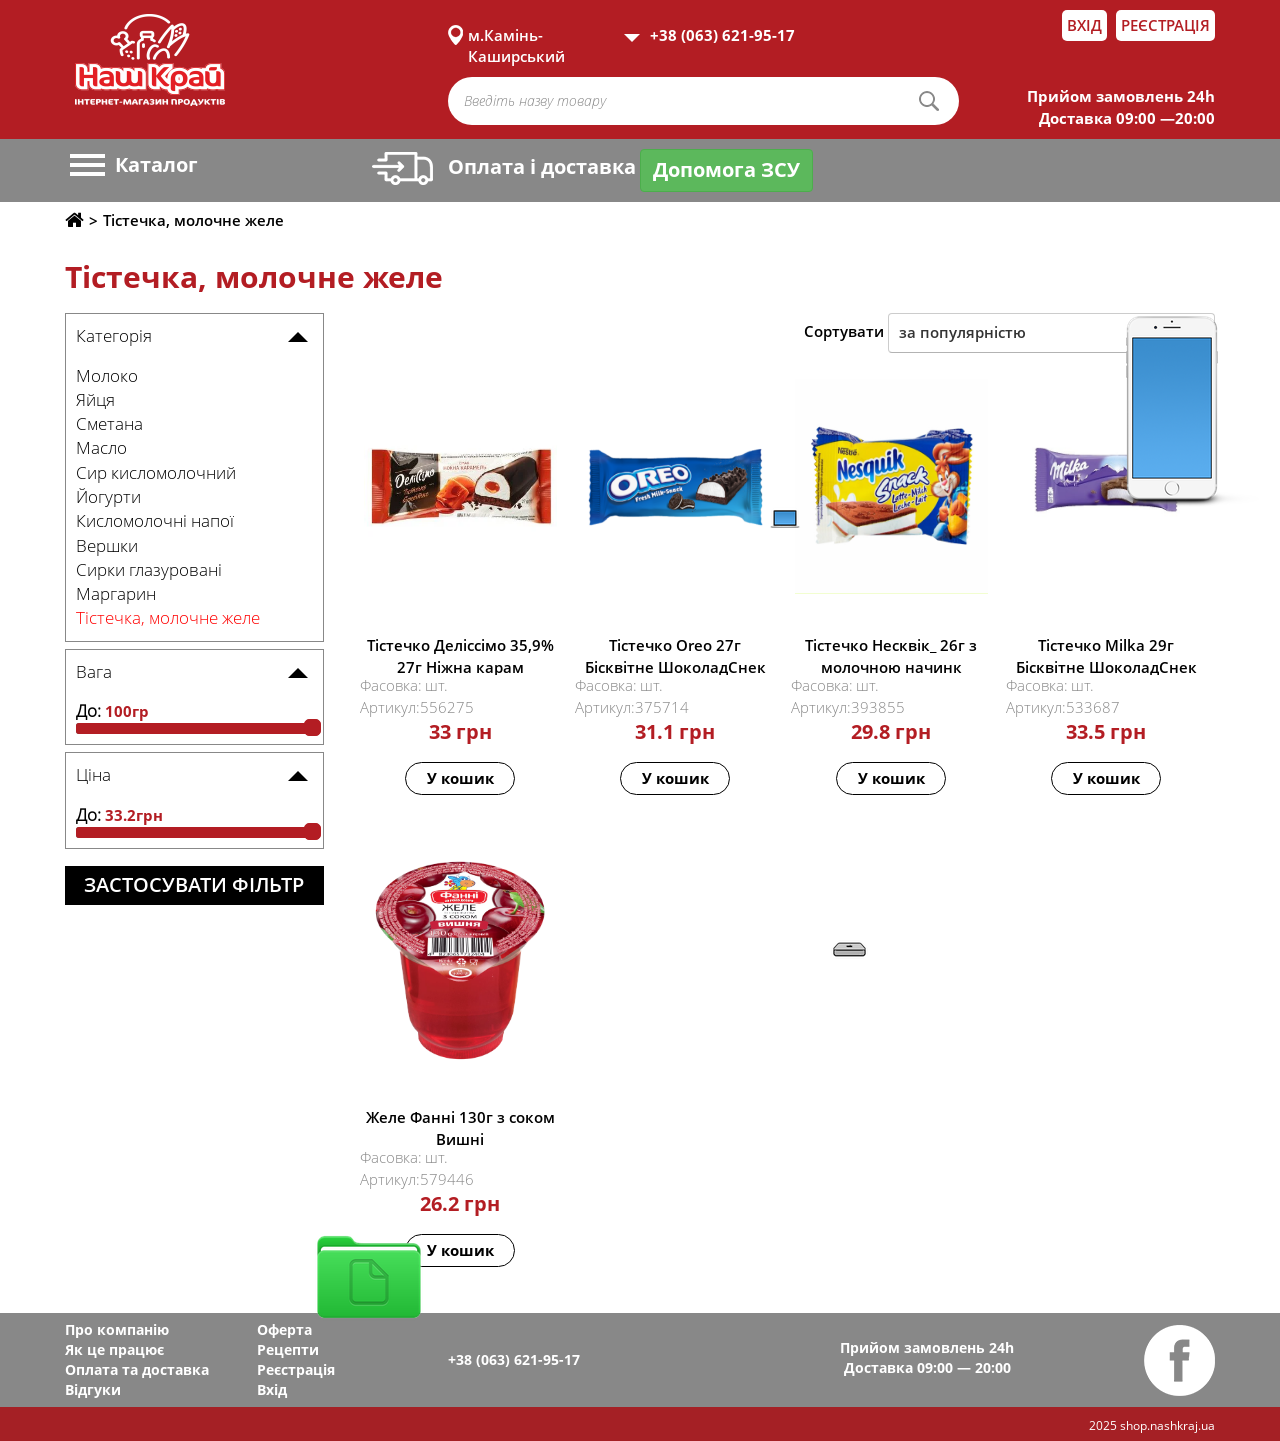 The height and width of the screenshot is (1441, 1280). What do you see at coordinates (369, 1277) in the screenshot?
I see `open documents folder` at bounding box center [369, 1277].